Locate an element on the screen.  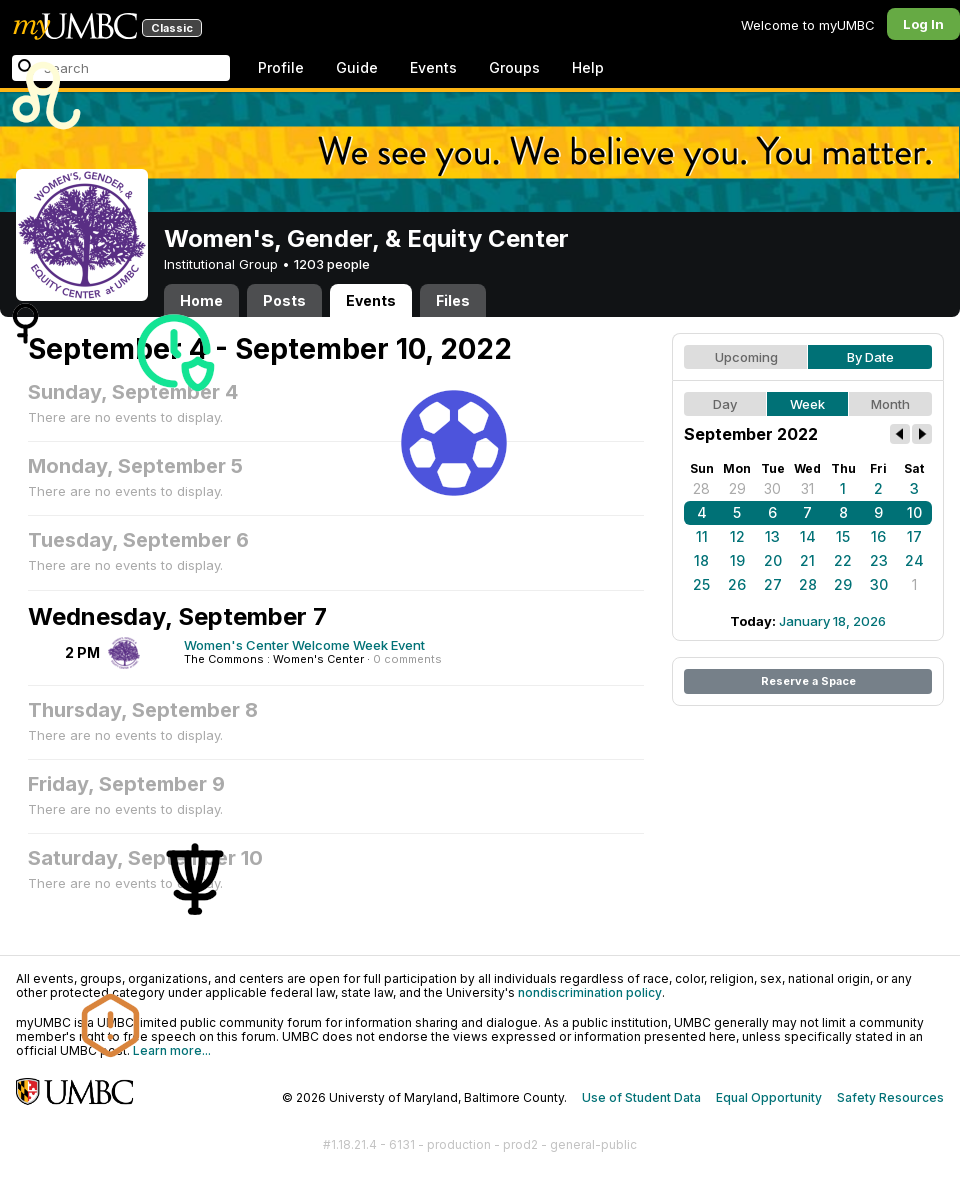
indicates leo zodiac sign is located at coordinates (46, 95).